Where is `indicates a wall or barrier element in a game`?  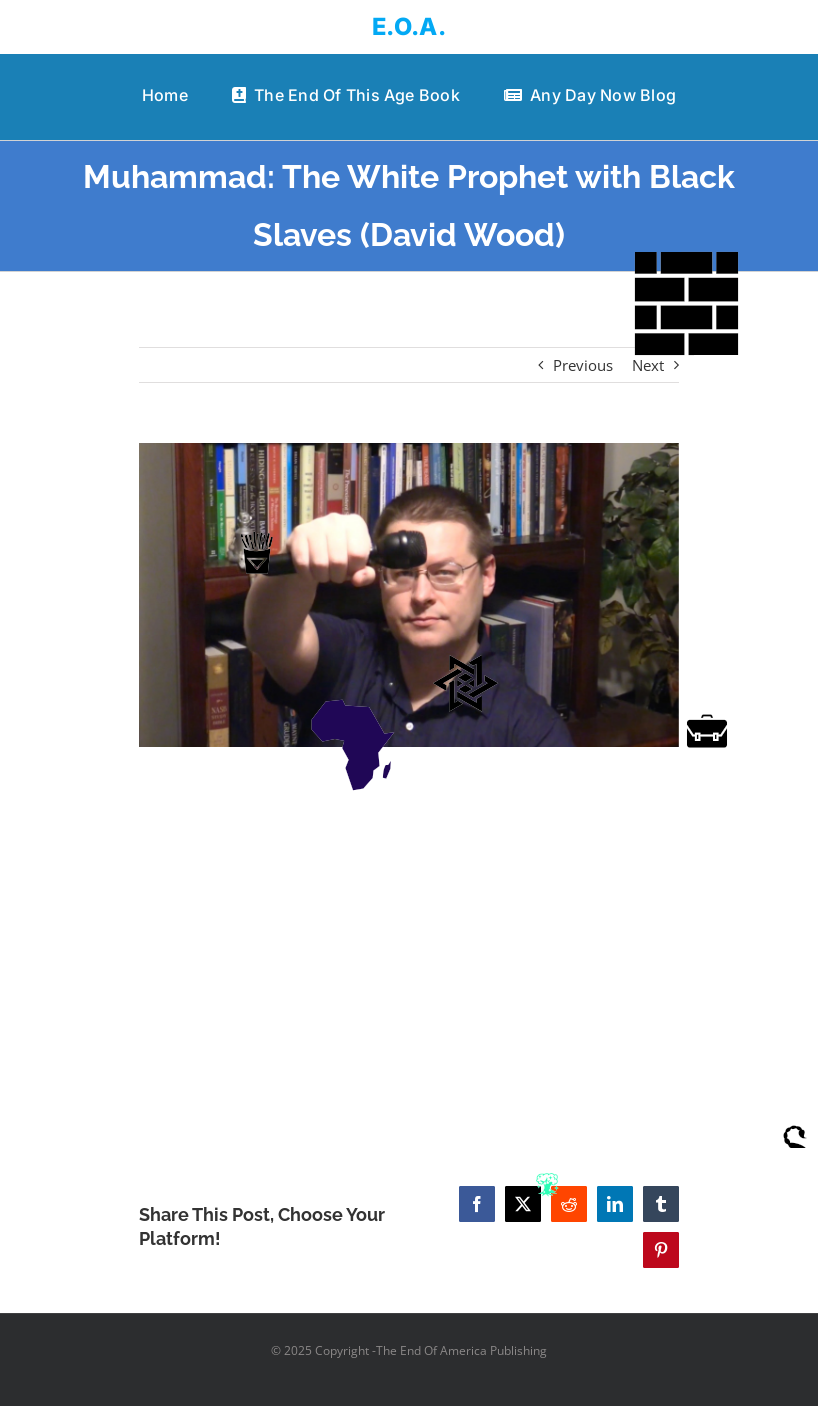 indicates a wall or barrier element in a game is located at coordinates (686, 303).